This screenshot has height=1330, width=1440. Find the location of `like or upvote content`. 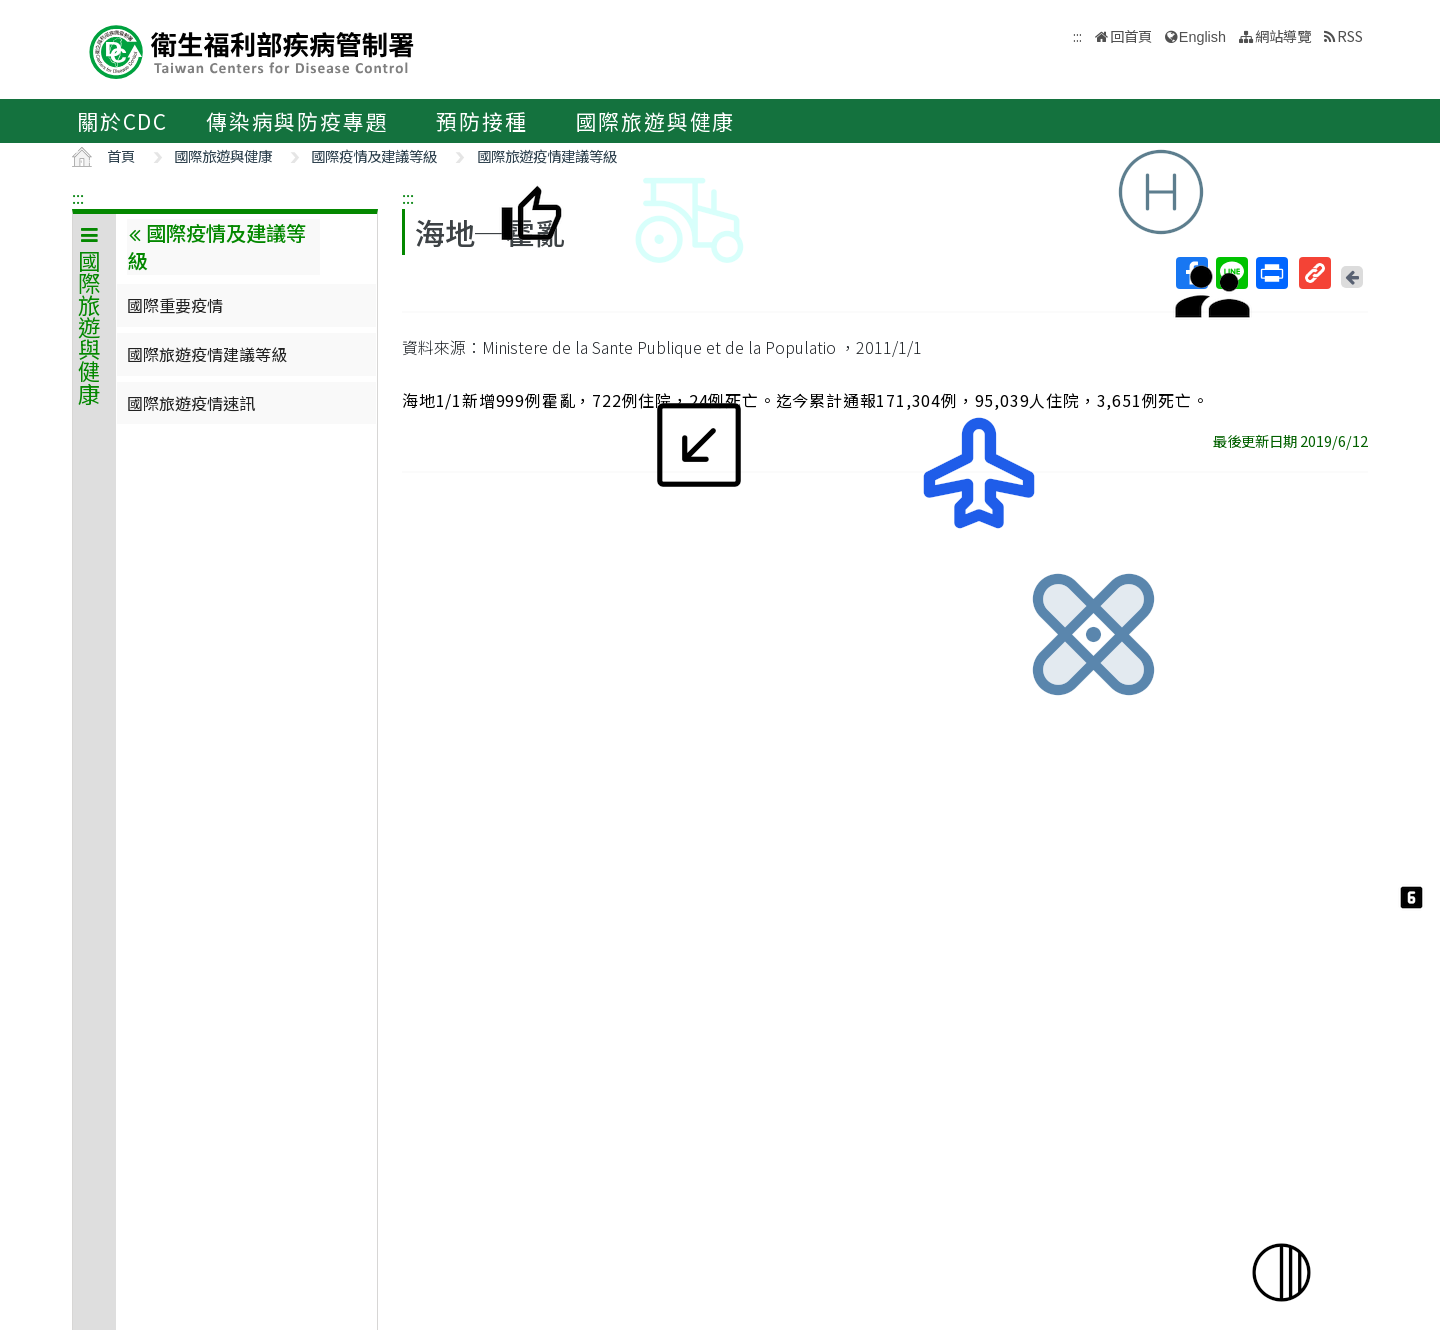

like or upvote content is located at coordinates (531, 215).